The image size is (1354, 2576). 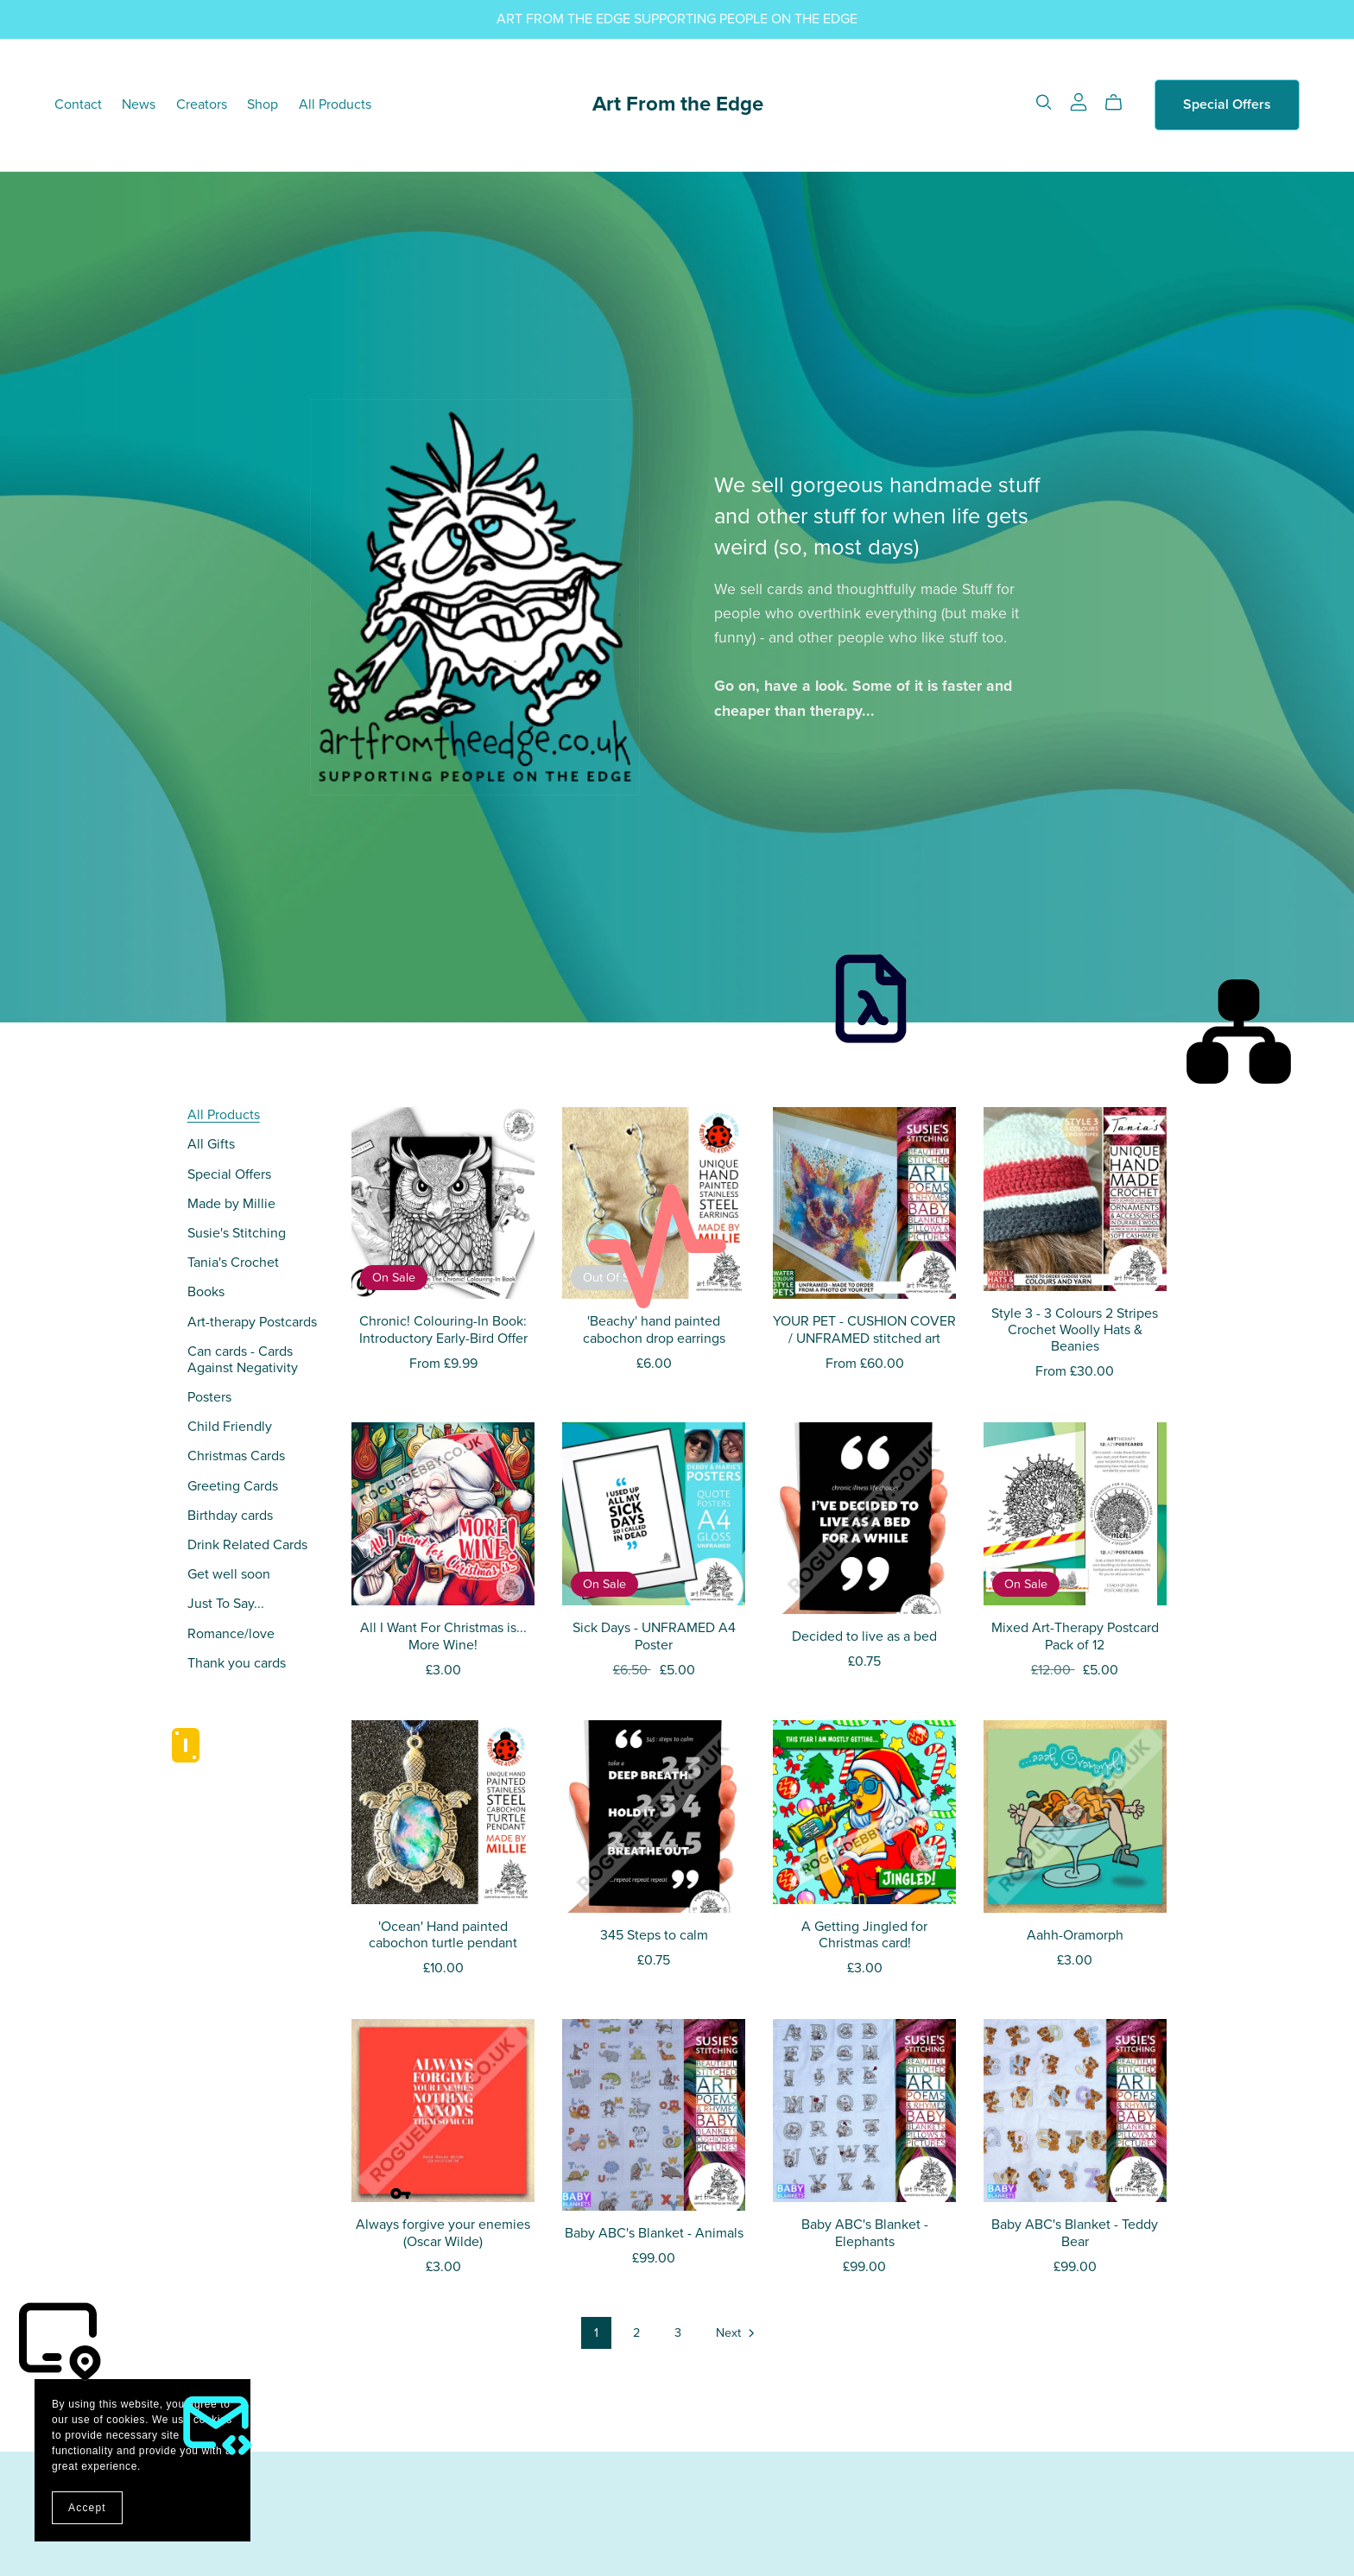 I want to click on ace of clubs playing card, so click(x=186, y=1745).